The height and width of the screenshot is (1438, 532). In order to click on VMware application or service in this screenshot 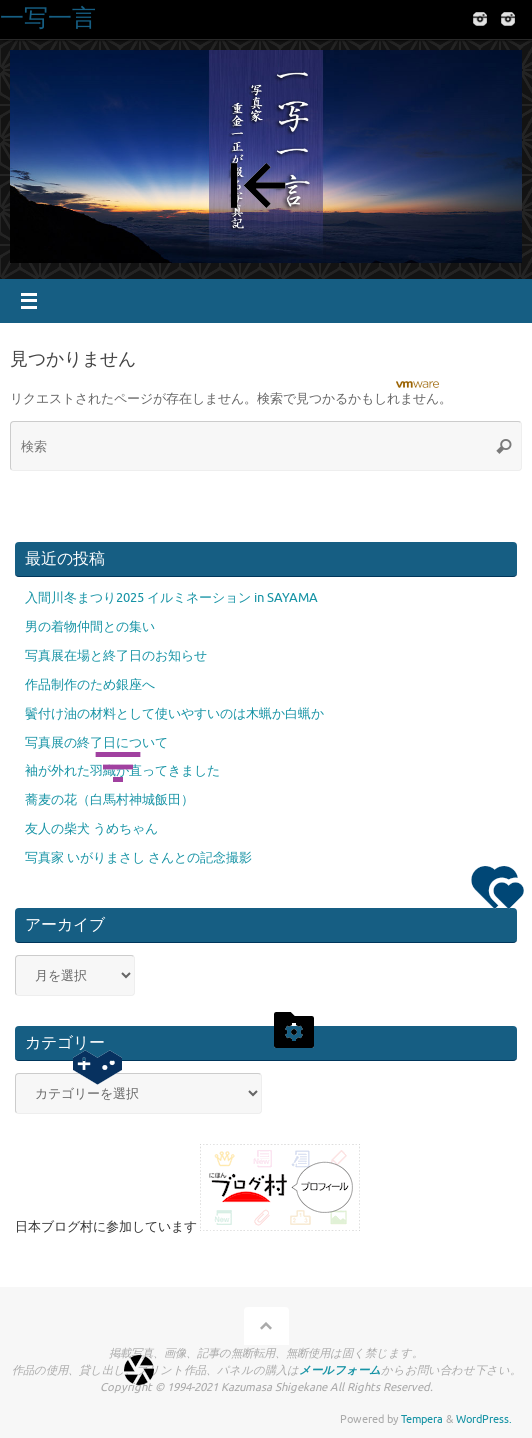, I will do `click(417, 384)`.